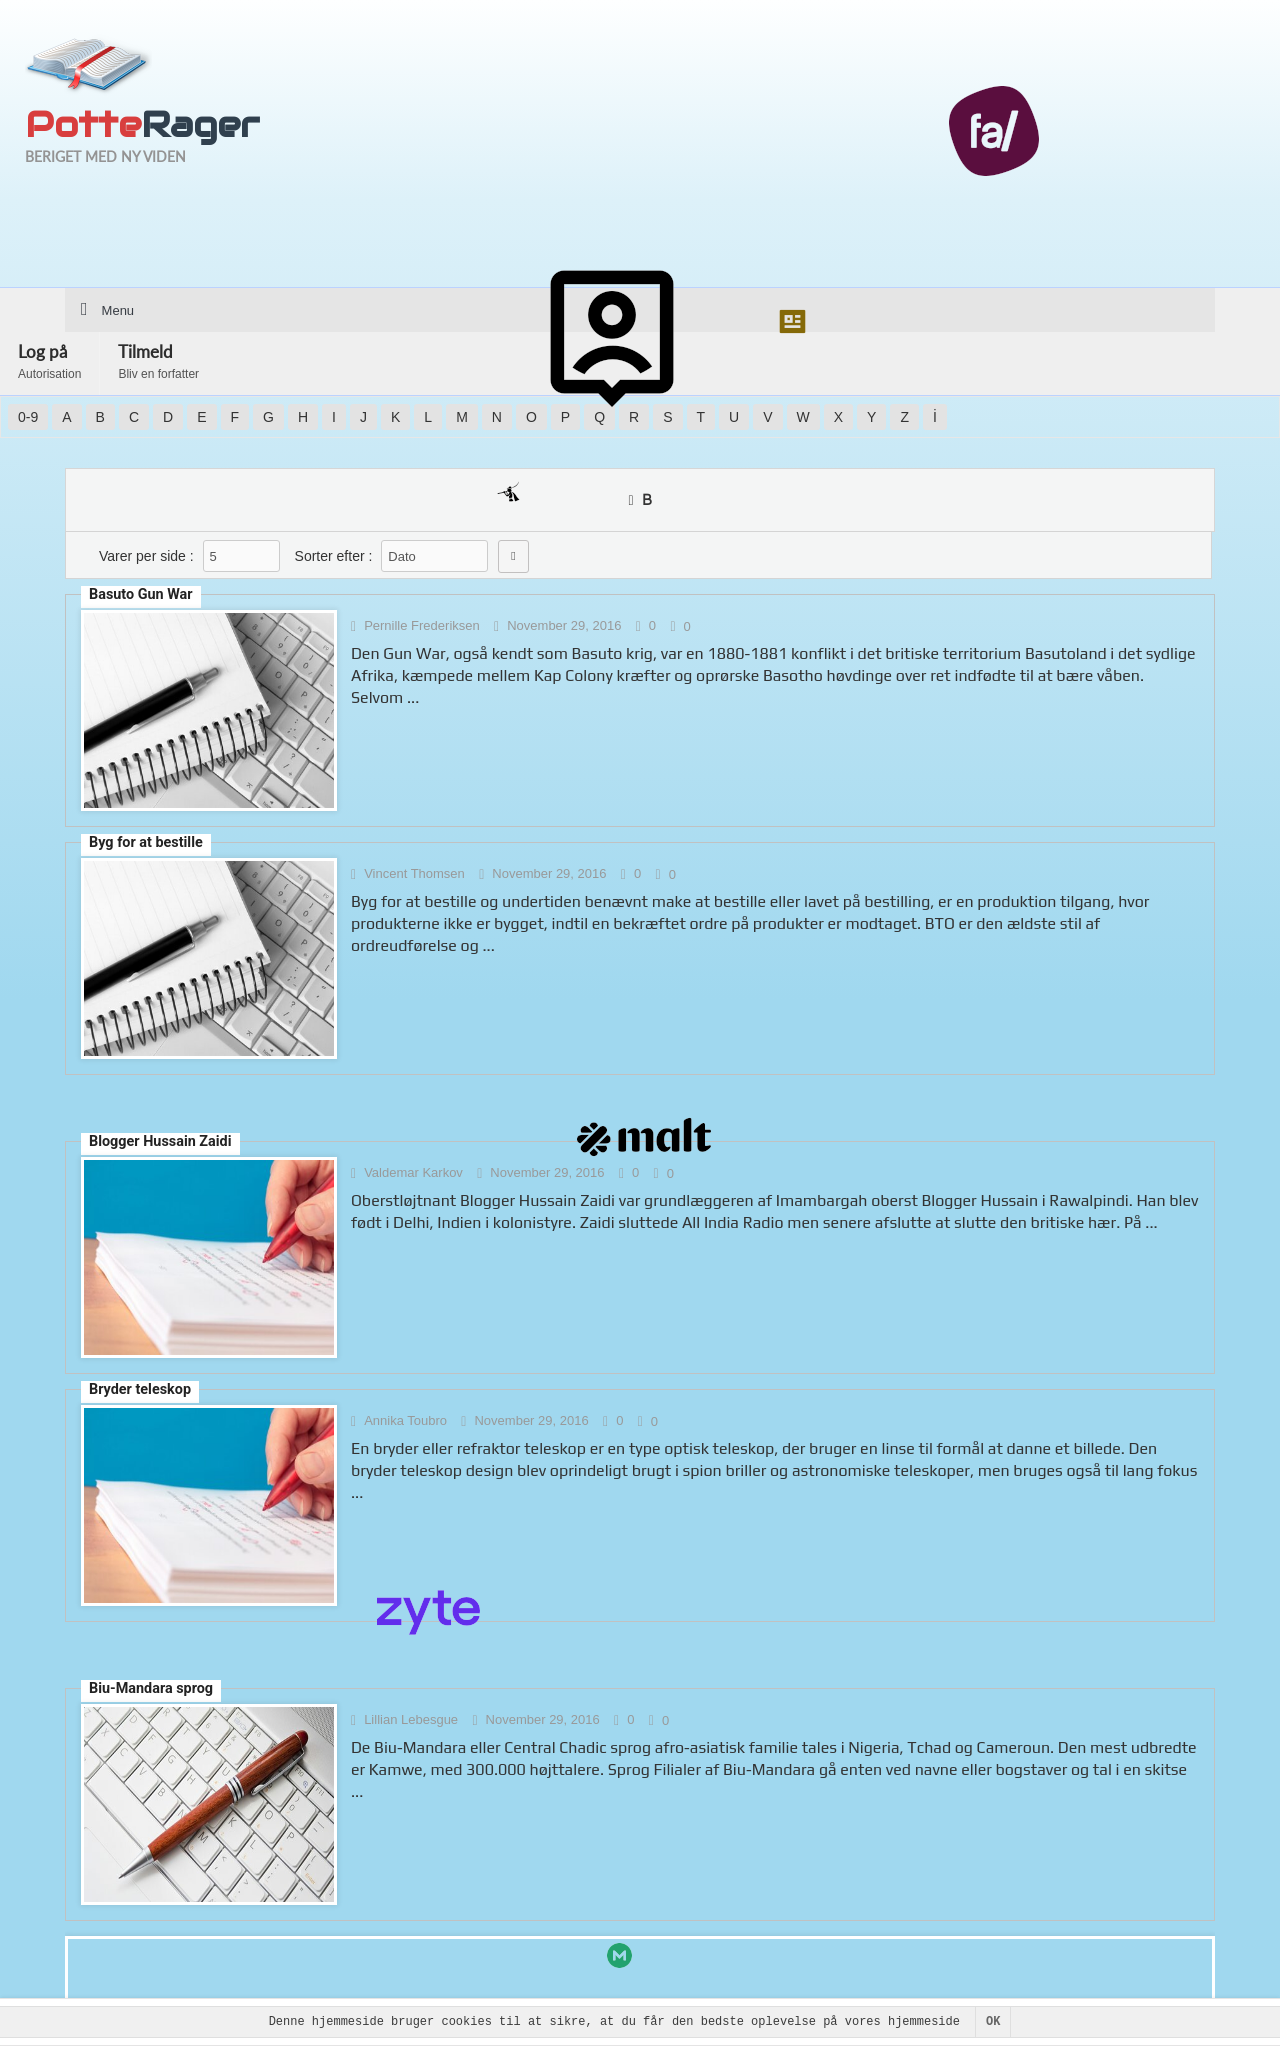 Image resolution: width=1280 pixels, height=2046 pixels. What do you see at coordinates (428, 1612) in the screenshot?
I see `Zyte company logo` at bounding box center [428, 1612].